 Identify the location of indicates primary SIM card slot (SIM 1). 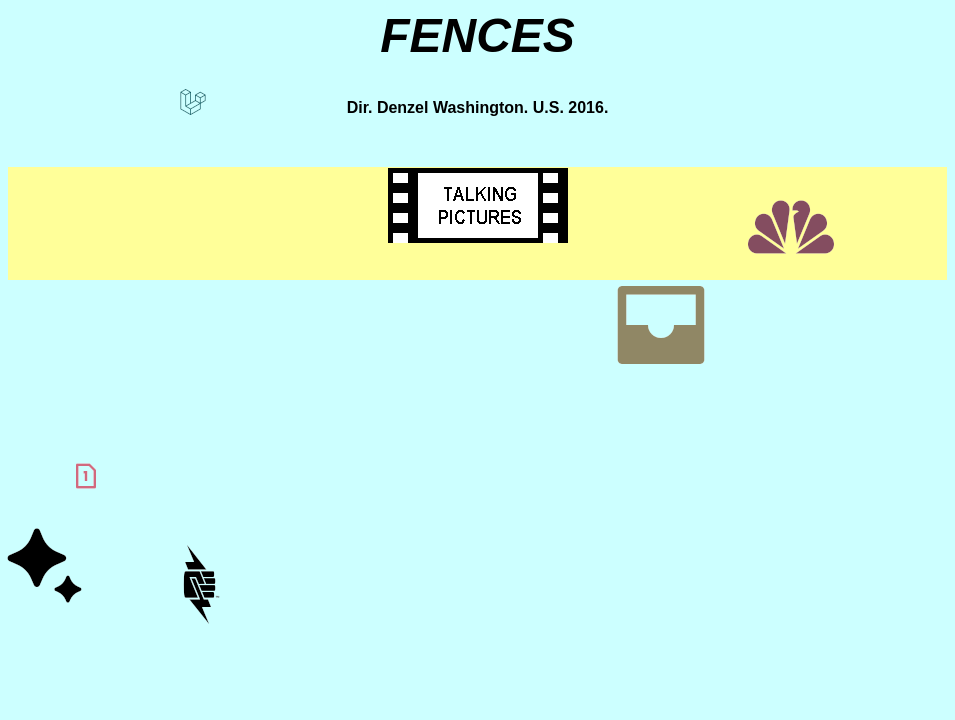
(86, 476).